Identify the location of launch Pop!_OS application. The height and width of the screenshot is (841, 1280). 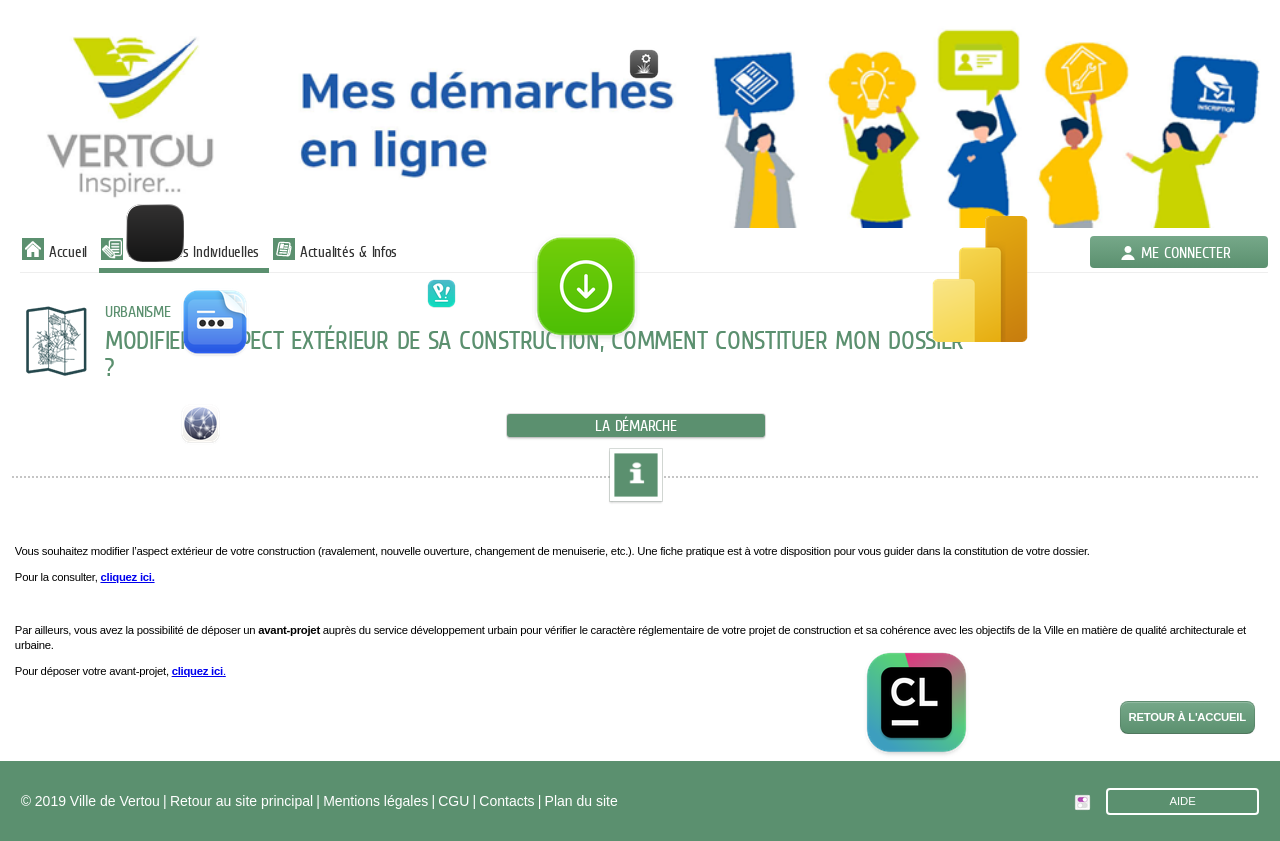
(441, 293).